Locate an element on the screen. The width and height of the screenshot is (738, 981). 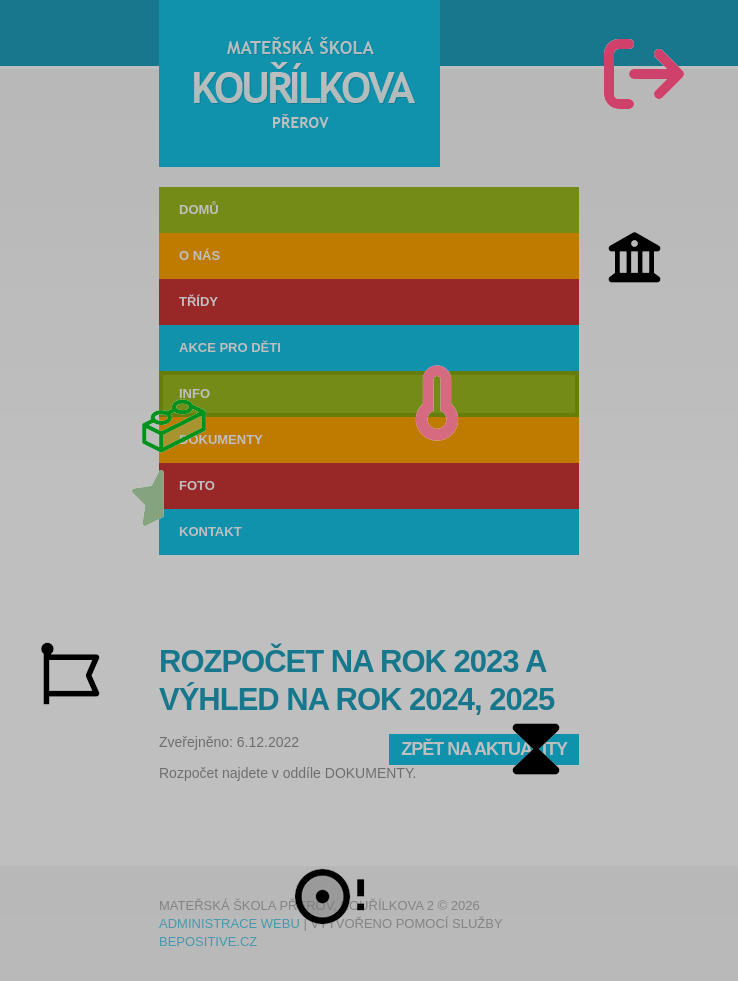
indicates high temperature reading is located at coordinates (437, 403).